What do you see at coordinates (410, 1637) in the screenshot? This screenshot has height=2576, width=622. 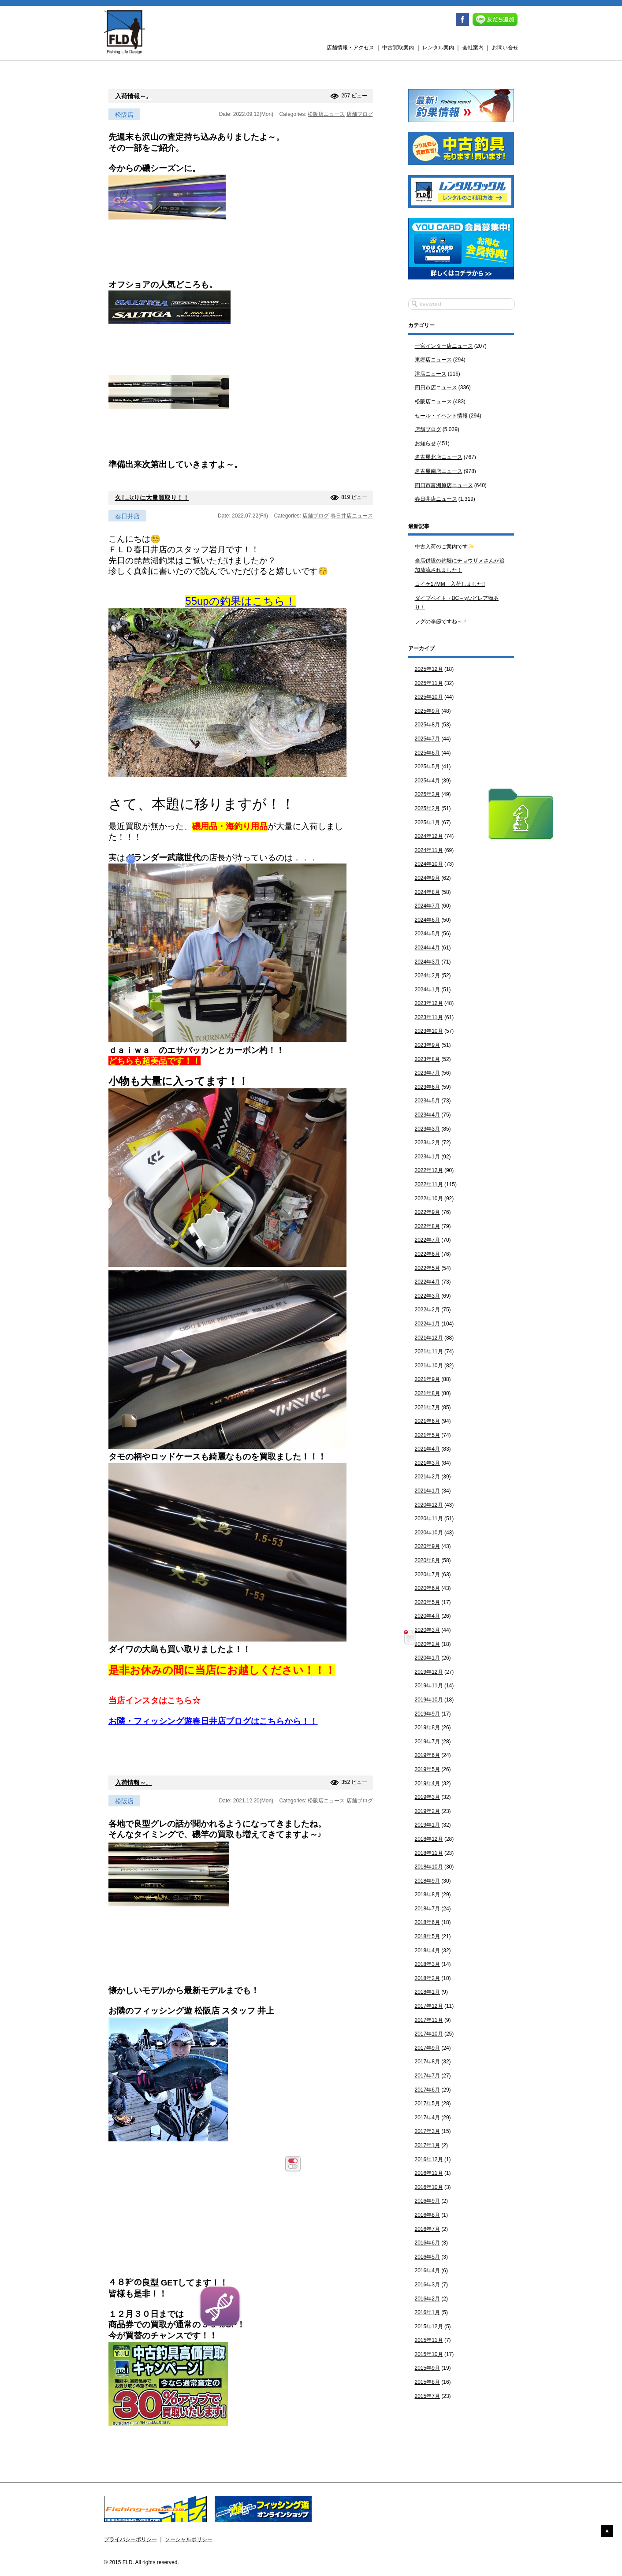 I see `send a file via bluetooth` at bounding box center [410, 1637].